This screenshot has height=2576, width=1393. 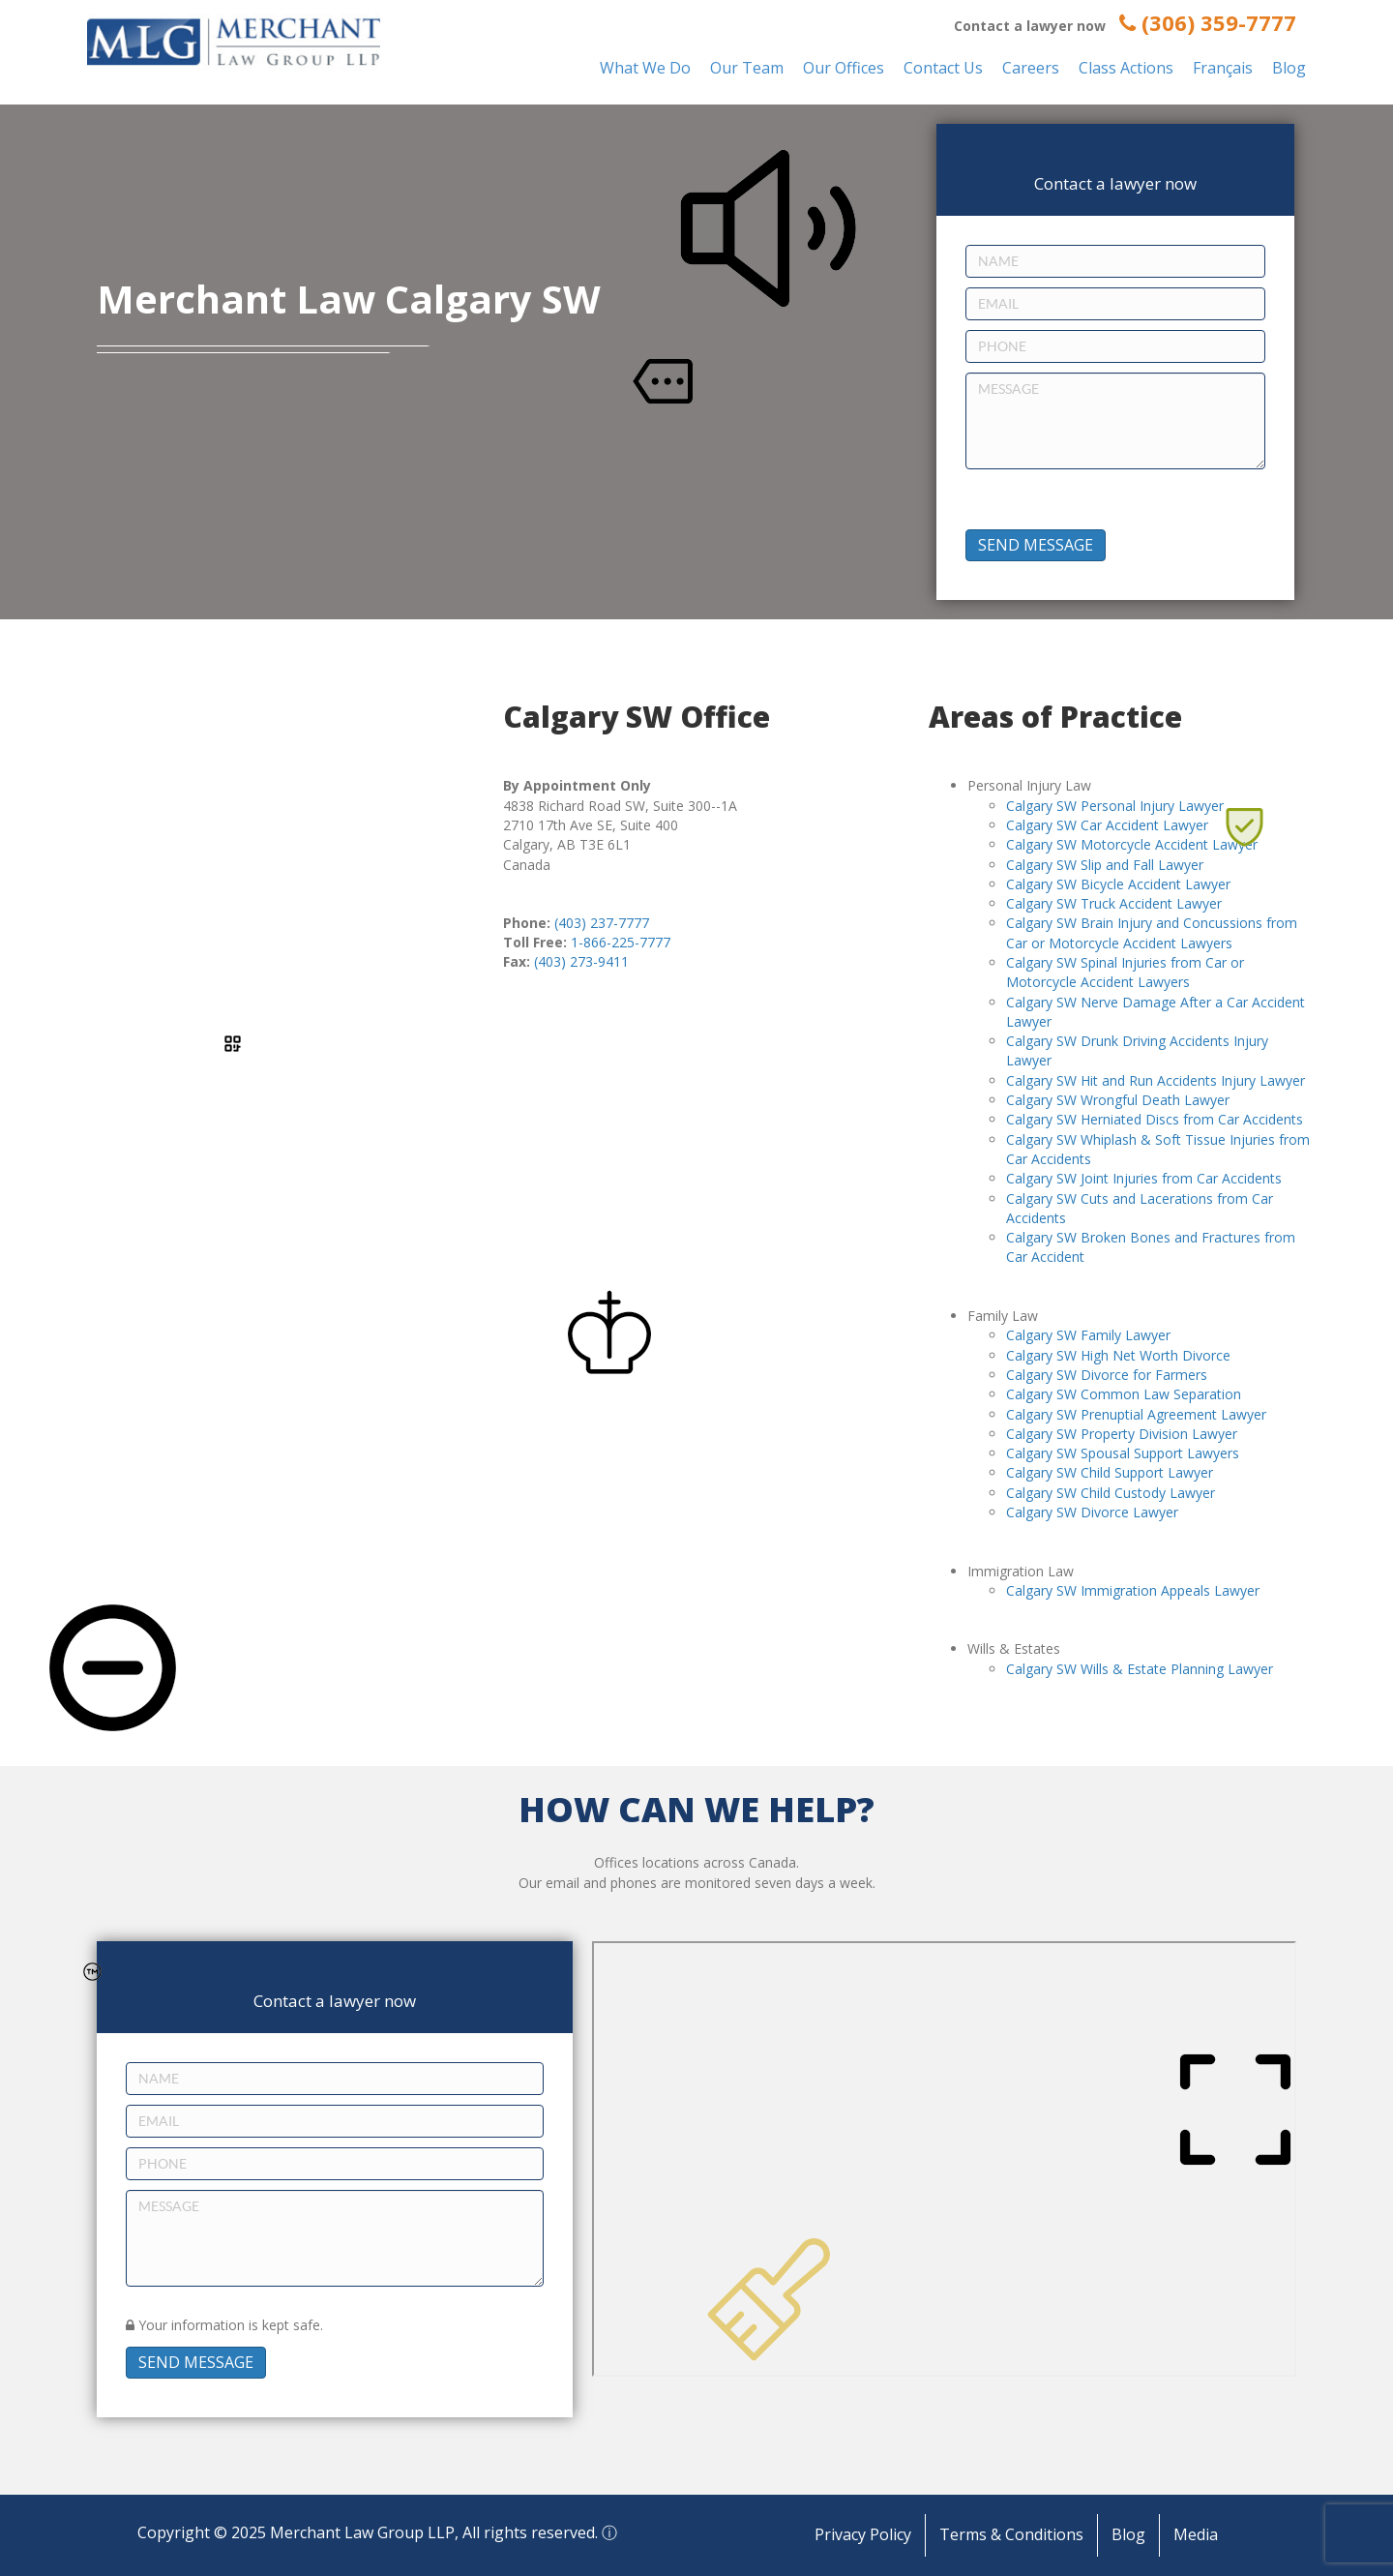 What do you see at coordinates (1244, 824) in the screenshot?
I see `indicates verified or secure status` at bounding box center [1244, 824].